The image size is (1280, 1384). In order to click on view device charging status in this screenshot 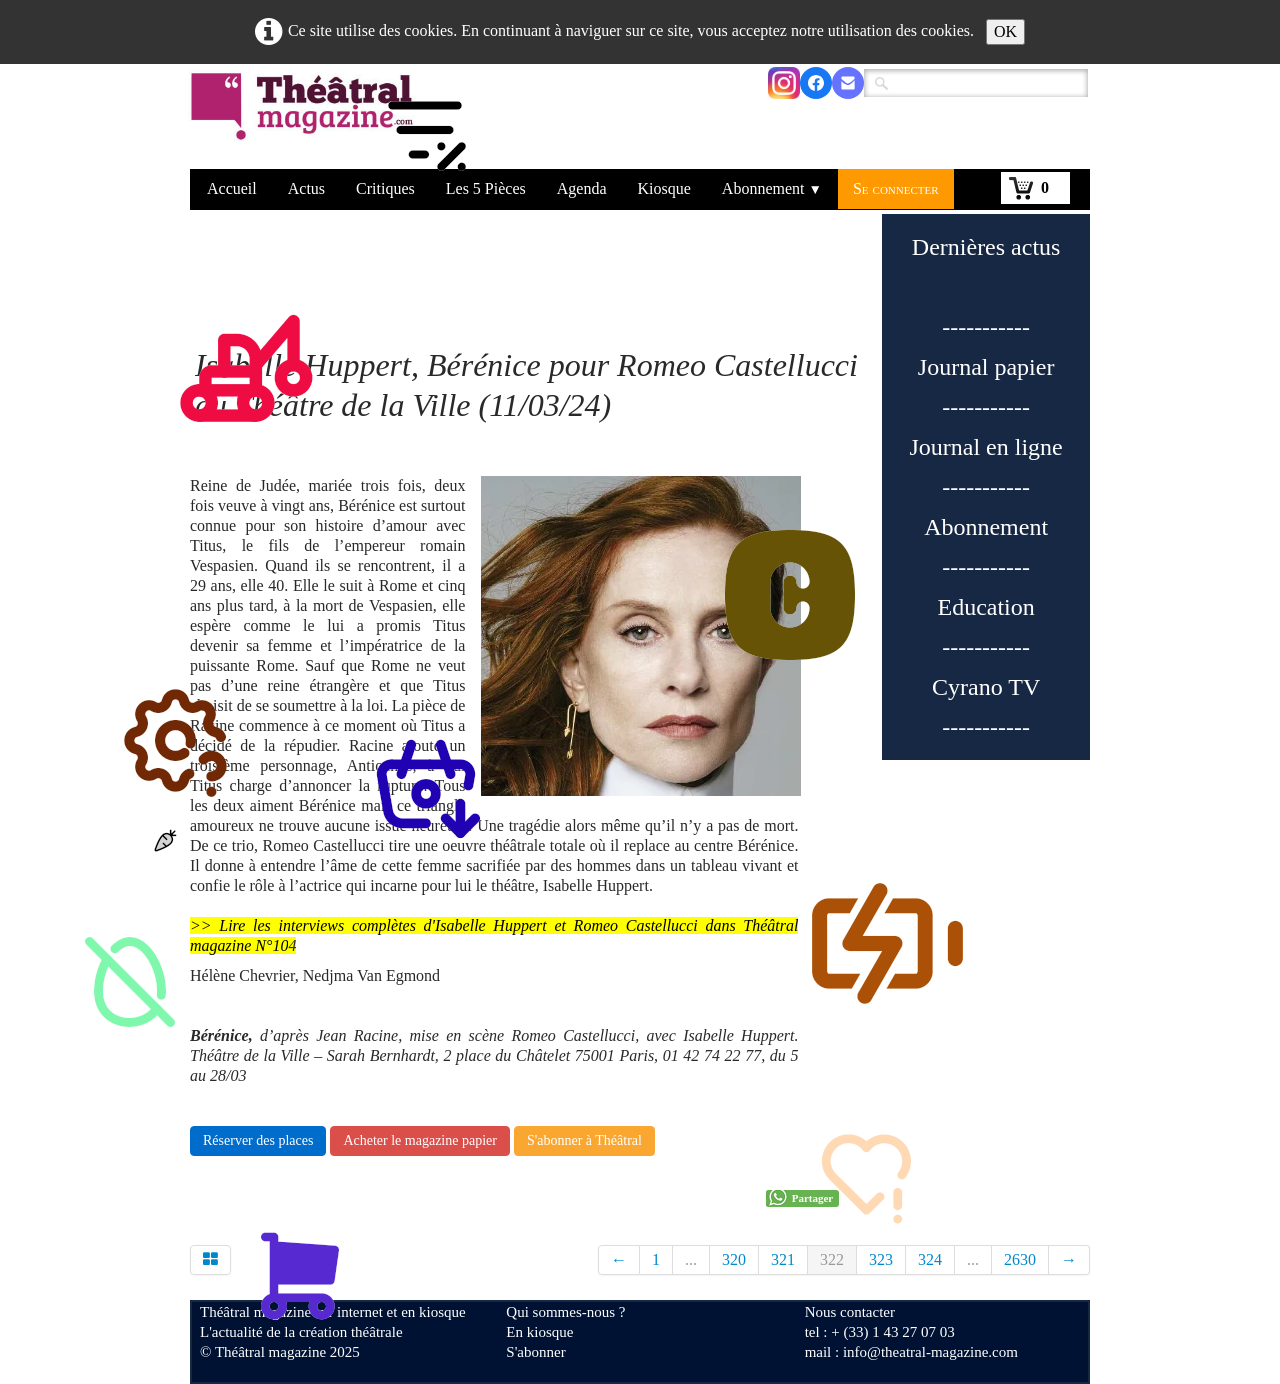, I will do `click(887, 943)`.